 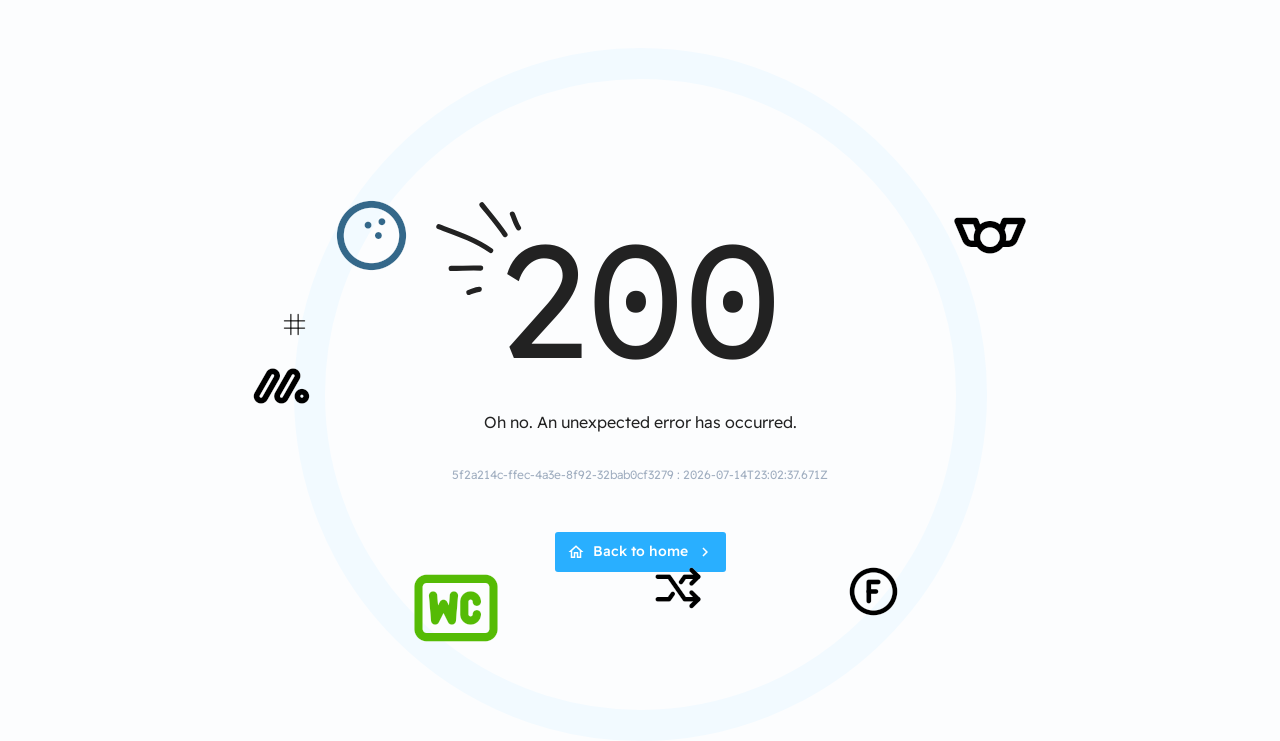 I want to click on facebook shortcut or social sharing, so click(x=873, y=591).